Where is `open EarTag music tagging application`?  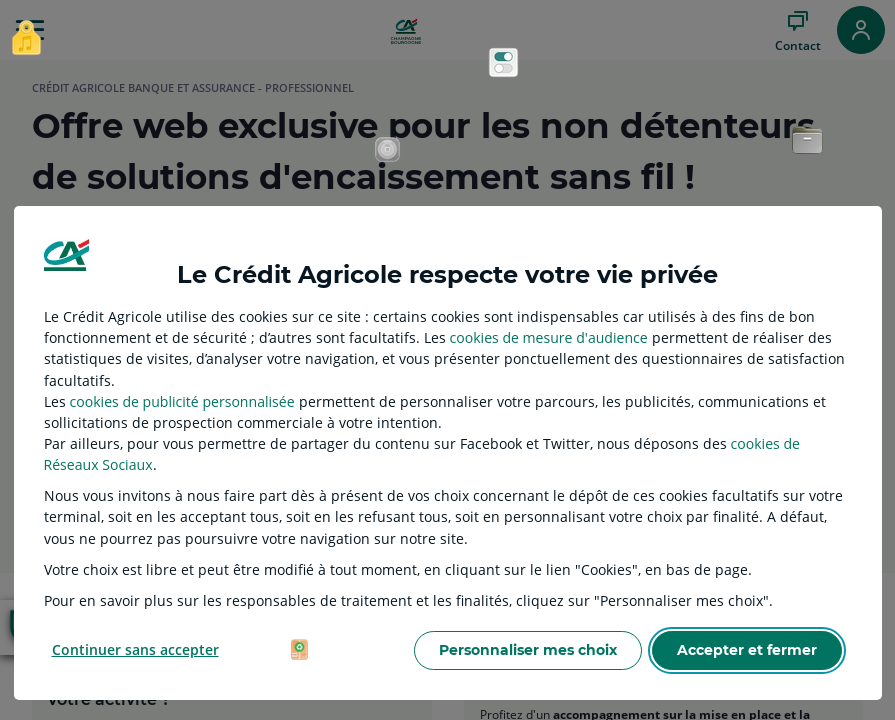
open EarTag music tagging application is located at coordinates (26, 37).